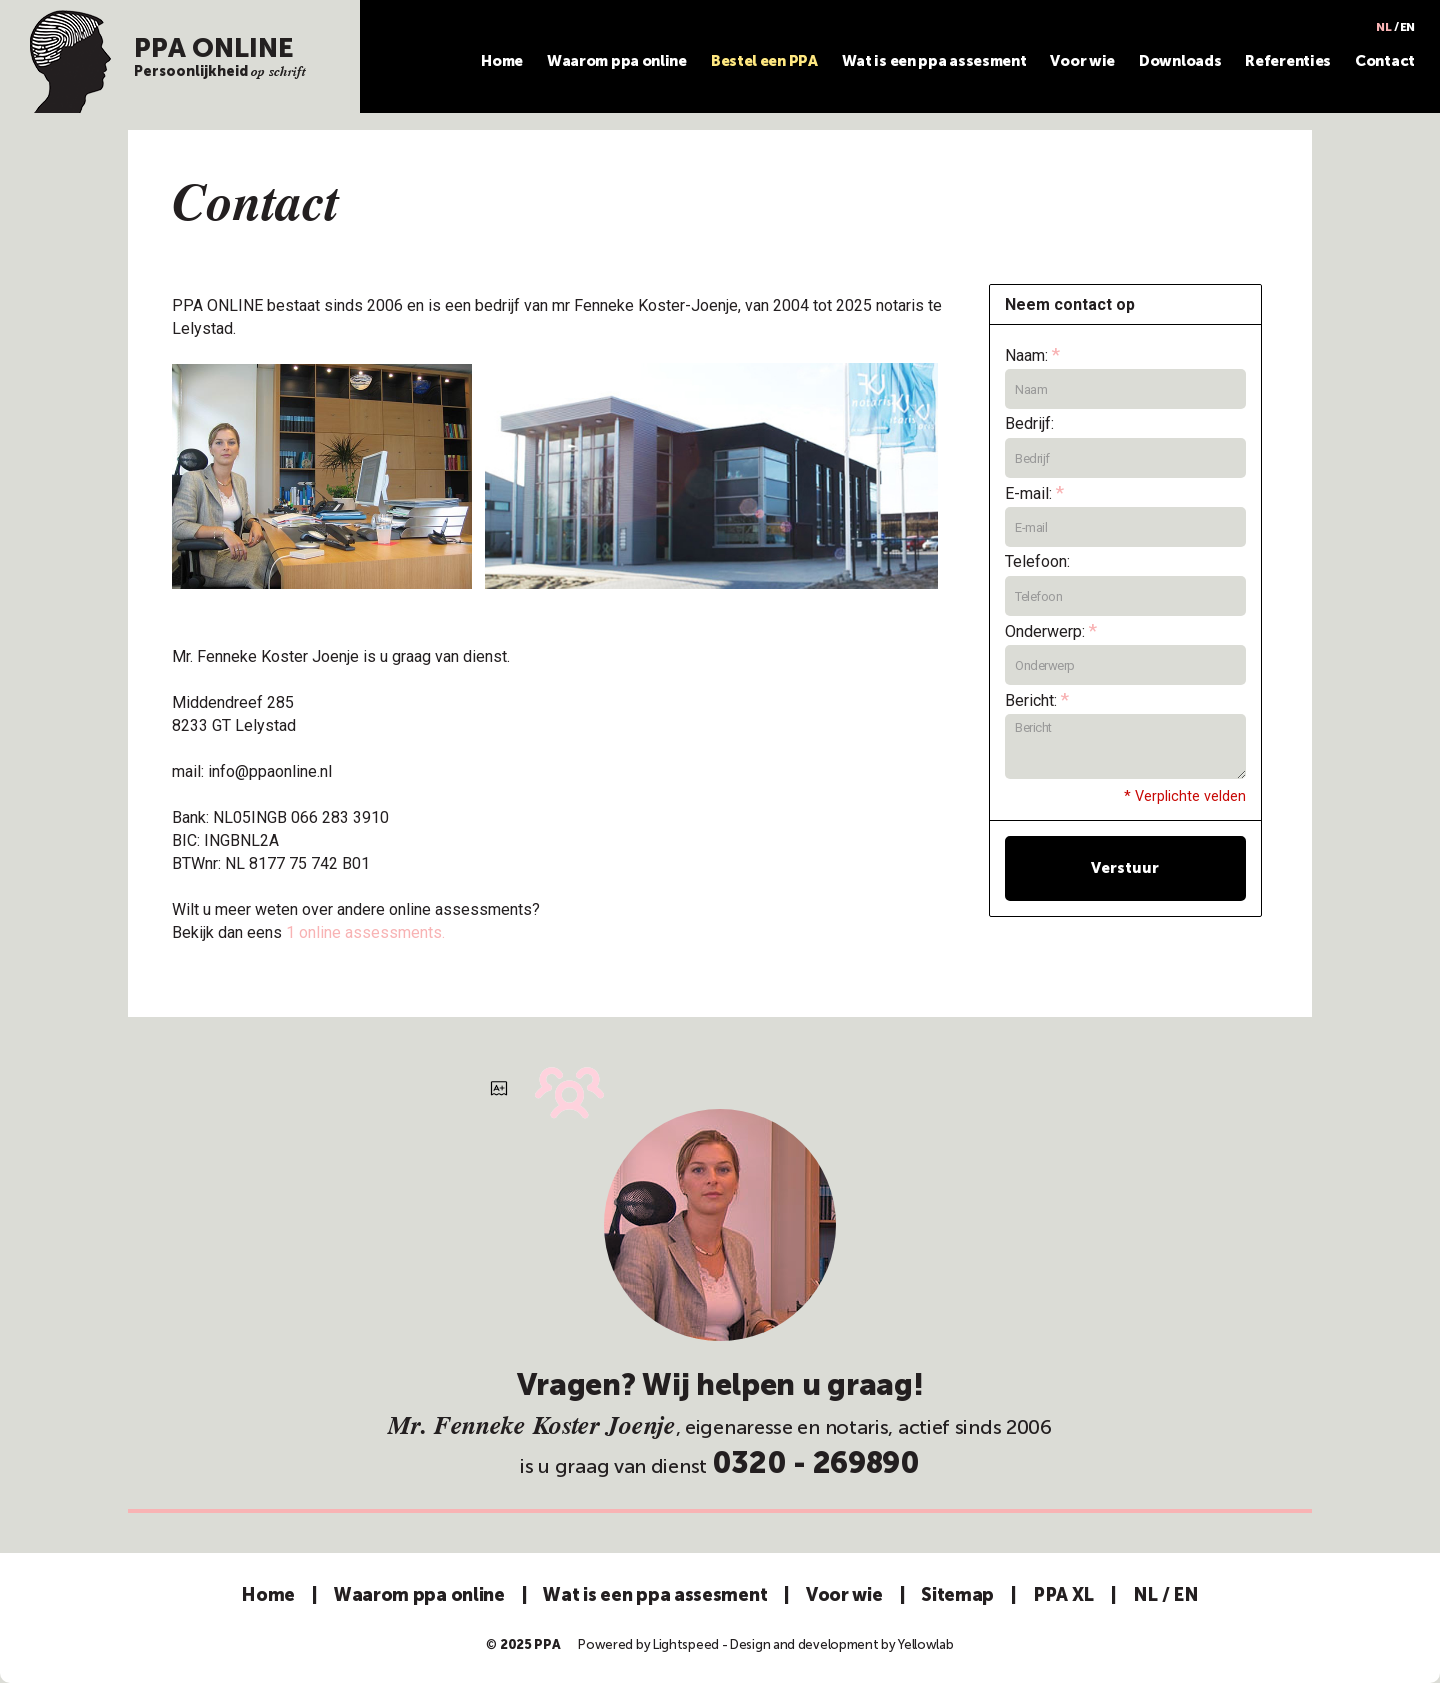 This screenshot has height=1683, width=1440. What do you see at coordinates (499, 1088) in the screenshot?
I see `view exam or test results` at bounding box center [499, 1088].